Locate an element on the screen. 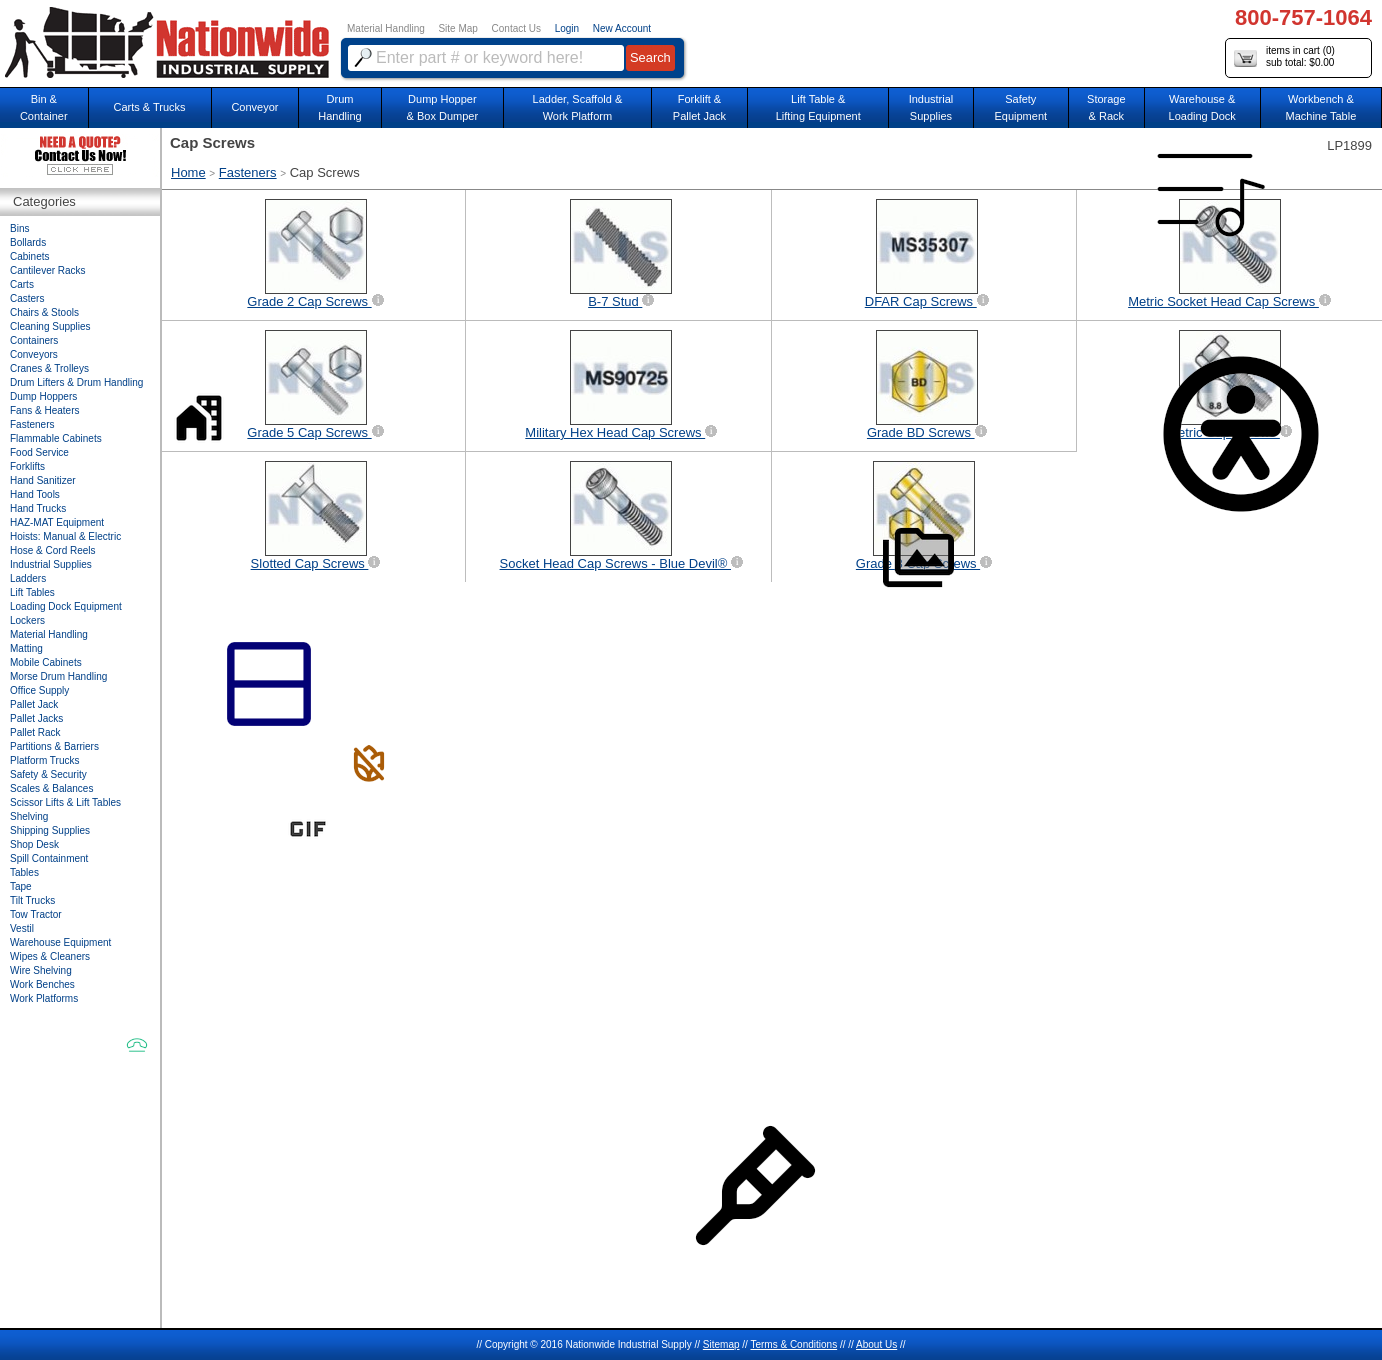 The width and height of the screenshot is (1382, 1360). split view horizontally is located at coordinates (269, 684).